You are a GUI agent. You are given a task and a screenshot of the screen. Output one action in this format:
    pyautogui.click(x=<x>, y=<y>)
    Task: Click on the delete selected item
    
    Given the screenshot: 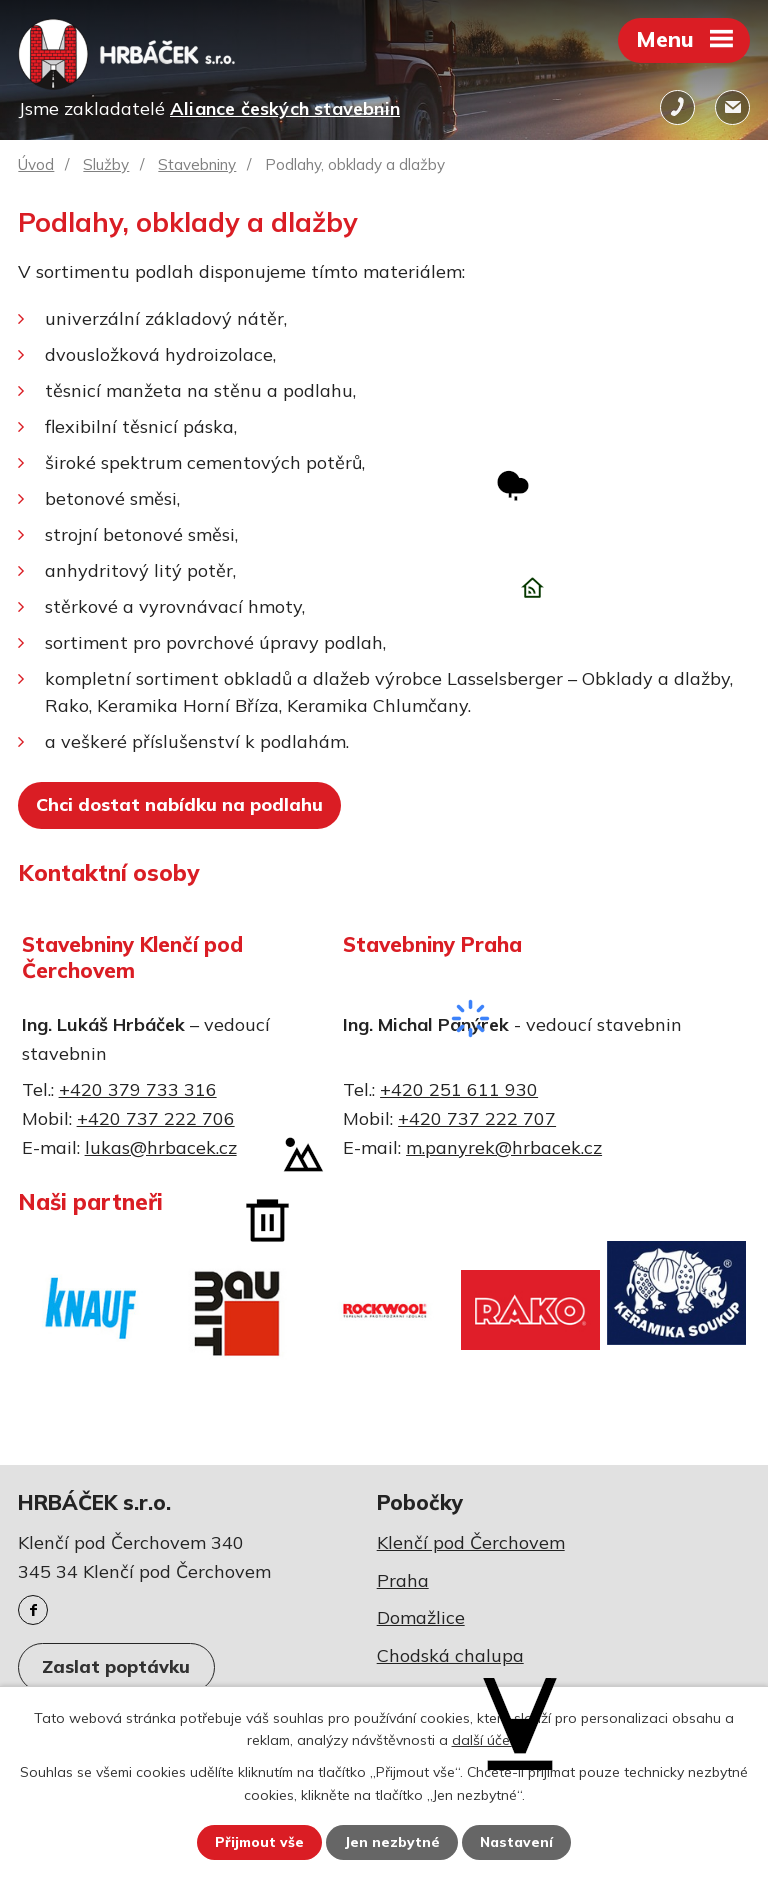 What is the action you would take?
    pyautogui.click(x=267, y=1220)
    